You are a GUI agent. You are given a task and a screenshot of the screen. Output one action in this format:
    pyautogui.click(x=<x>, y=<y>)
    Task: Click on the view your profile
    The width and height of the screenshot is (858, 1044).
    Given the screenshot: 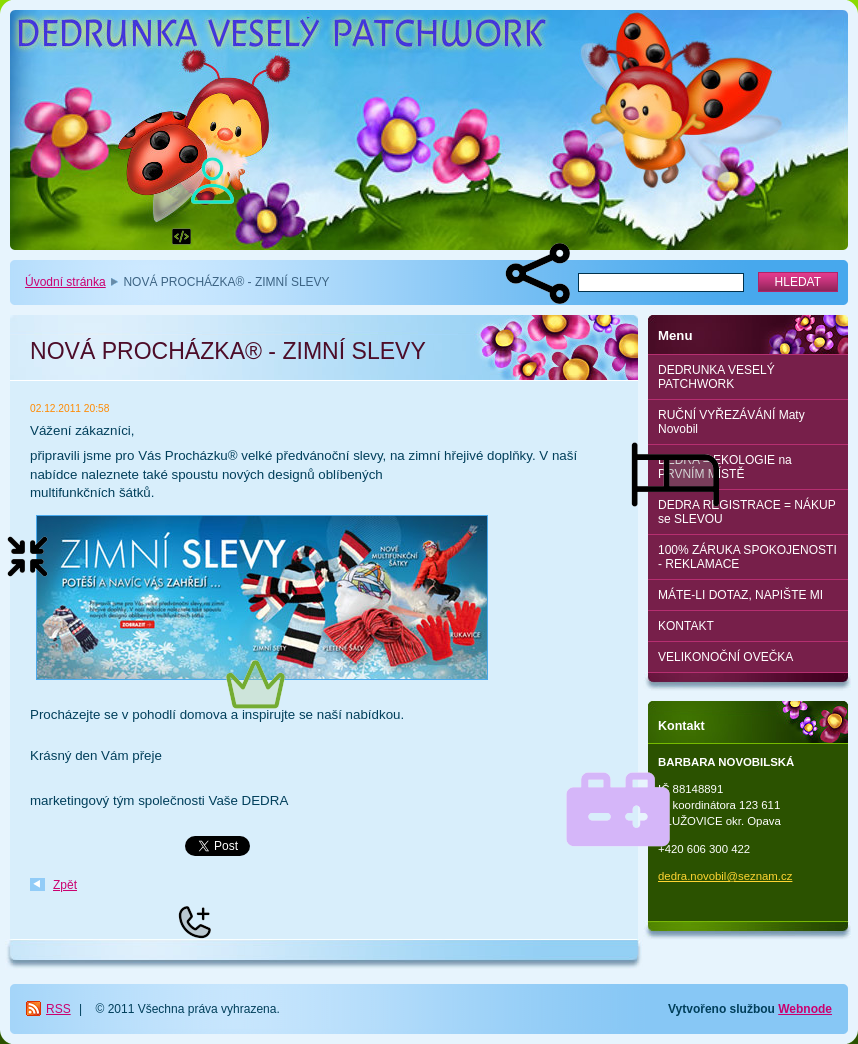 What is the action you would take?
    pyautogui.click(x=212, y=180)
    